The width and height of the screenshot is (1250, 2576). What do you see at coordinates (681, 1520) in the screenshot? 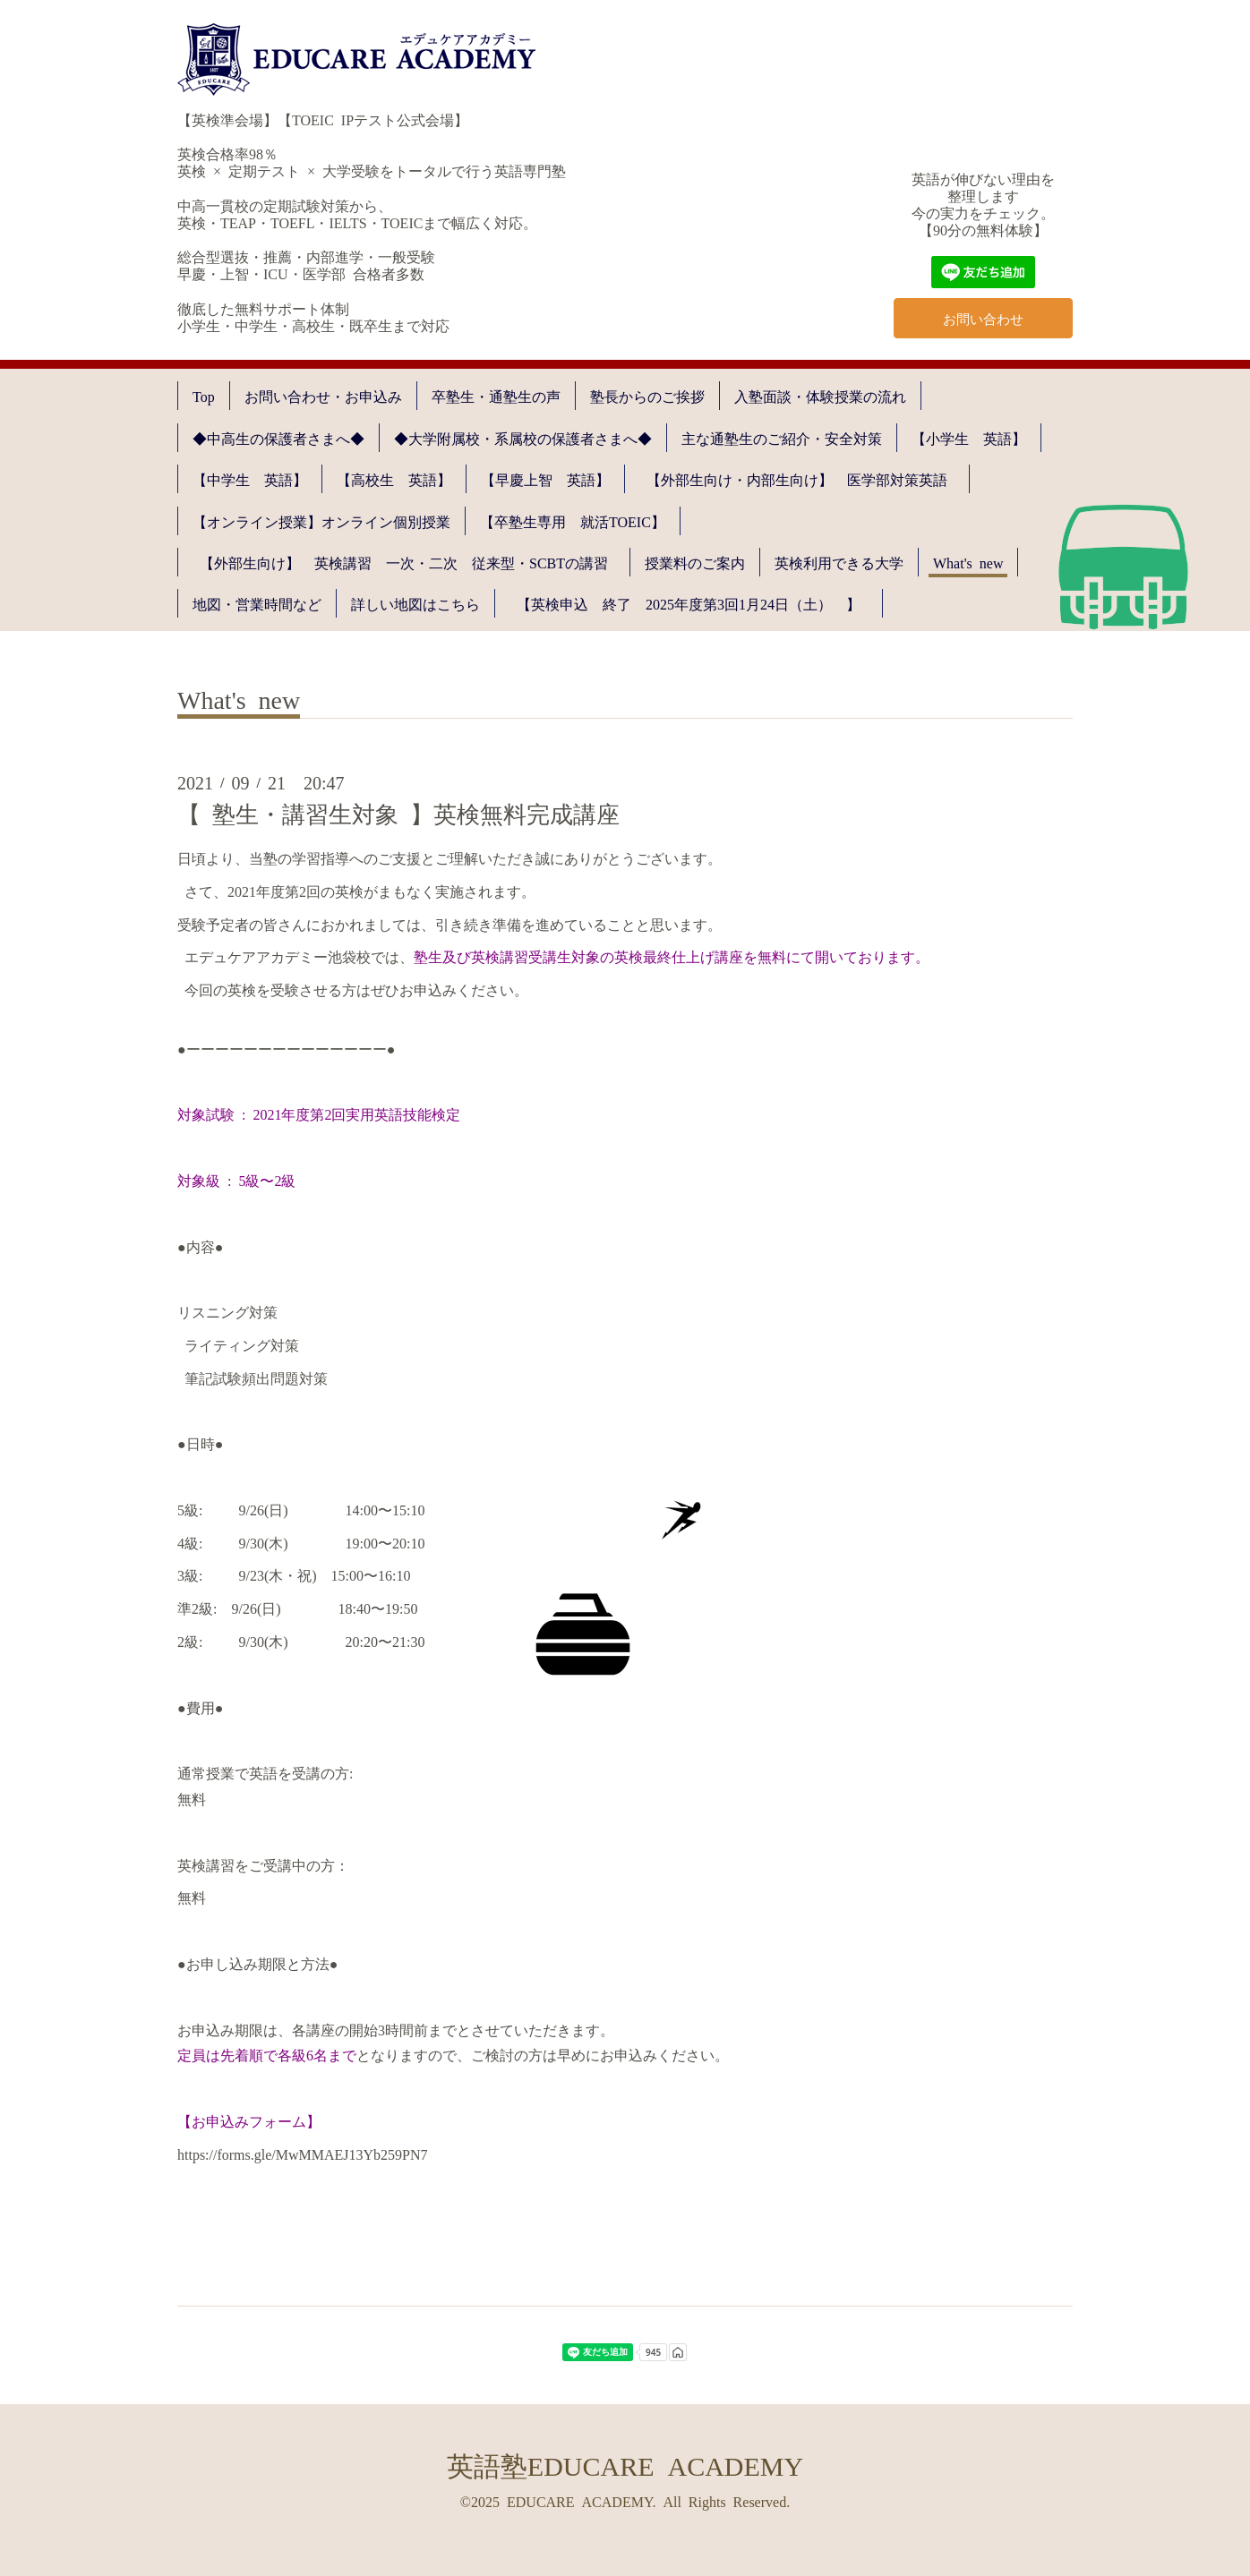
I see `activate sprint or run mode` at bounding box center [681, 1520].